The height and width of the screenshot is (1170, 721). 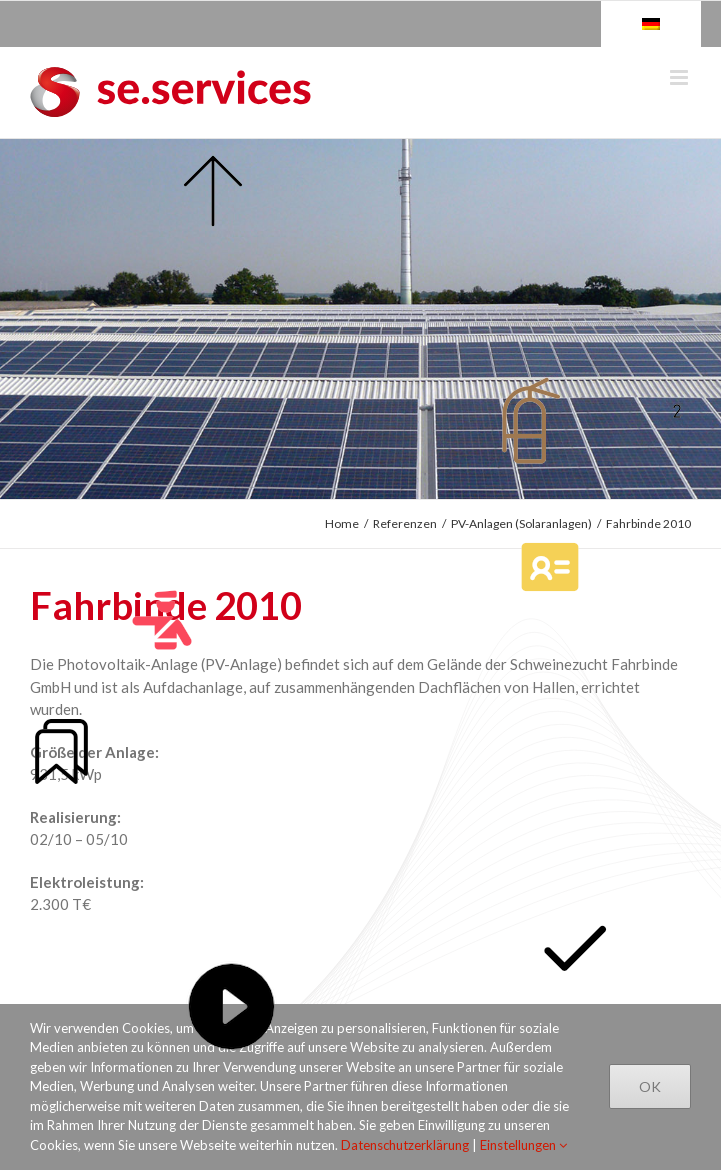 What do you see at coordinates (550, 567) in the screenshot?
I see `view profile or account details` at bounding box center [550, 567].